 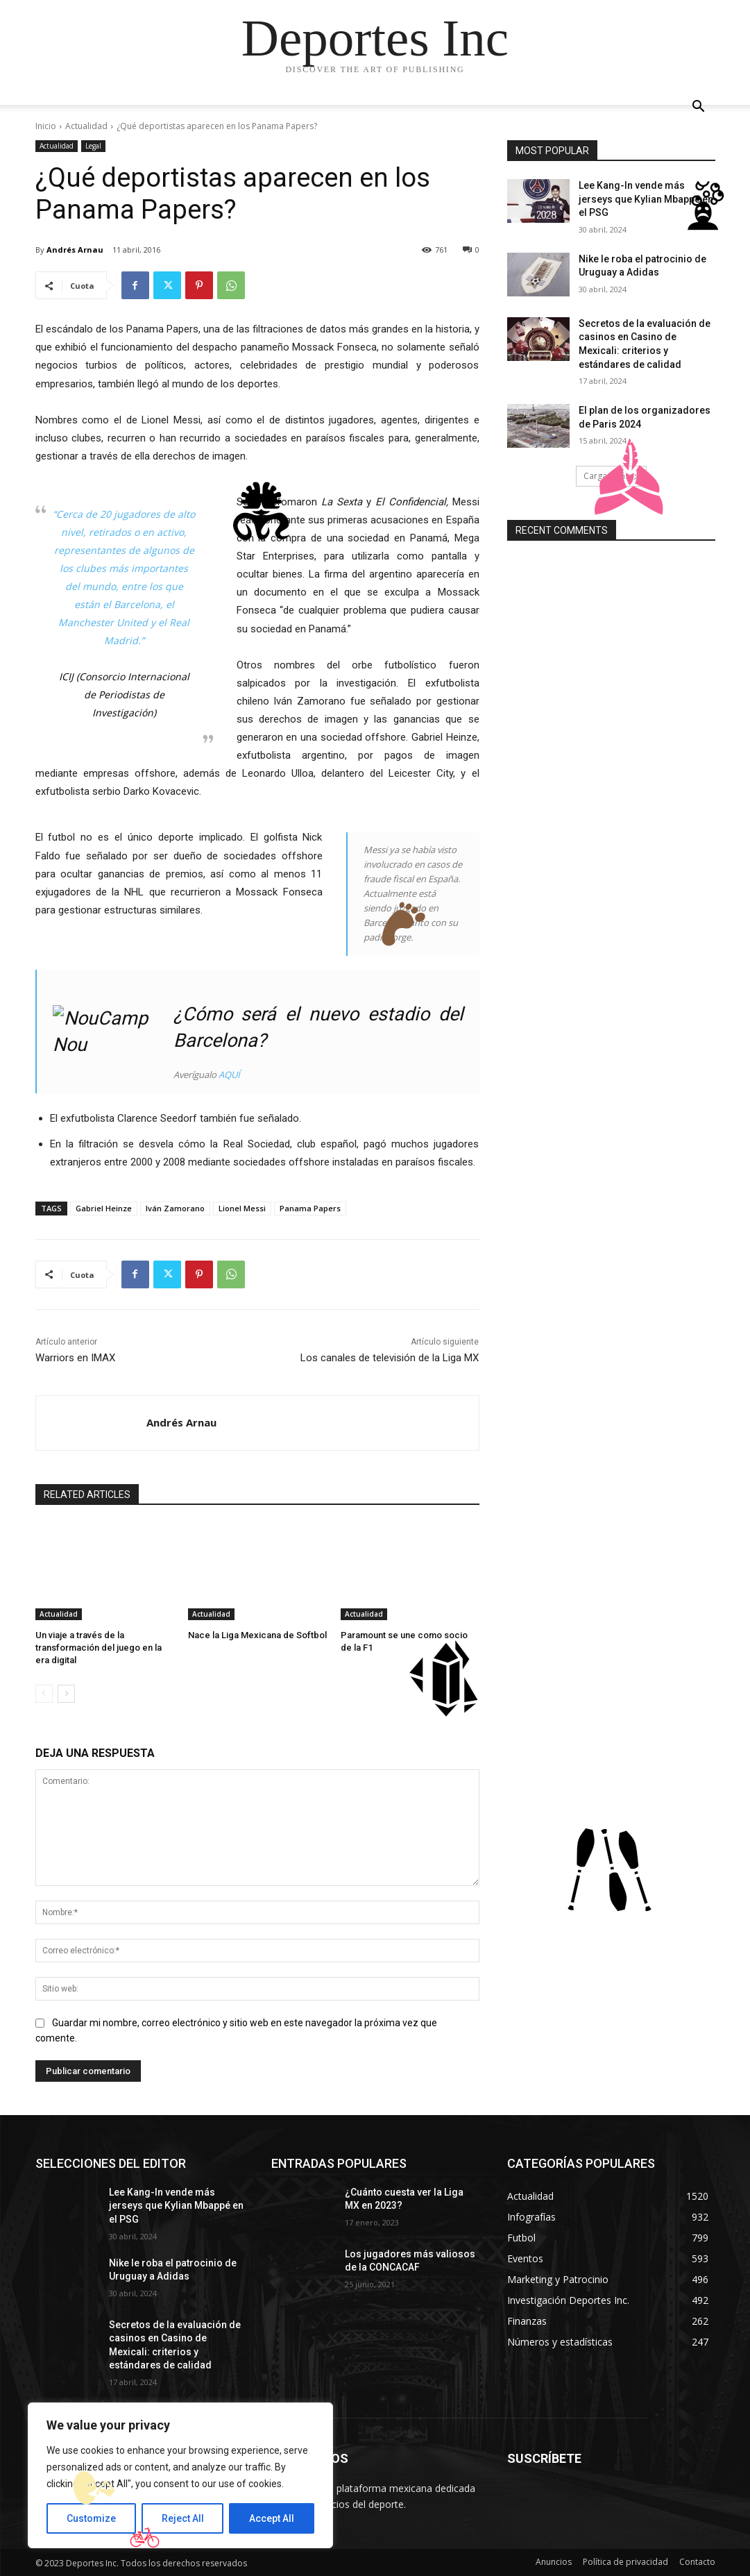 What do you see at coordinates (261, 511) in the screenshot?
I see `indicates mind control or psychic abilities` at bounding box center [261, 511].